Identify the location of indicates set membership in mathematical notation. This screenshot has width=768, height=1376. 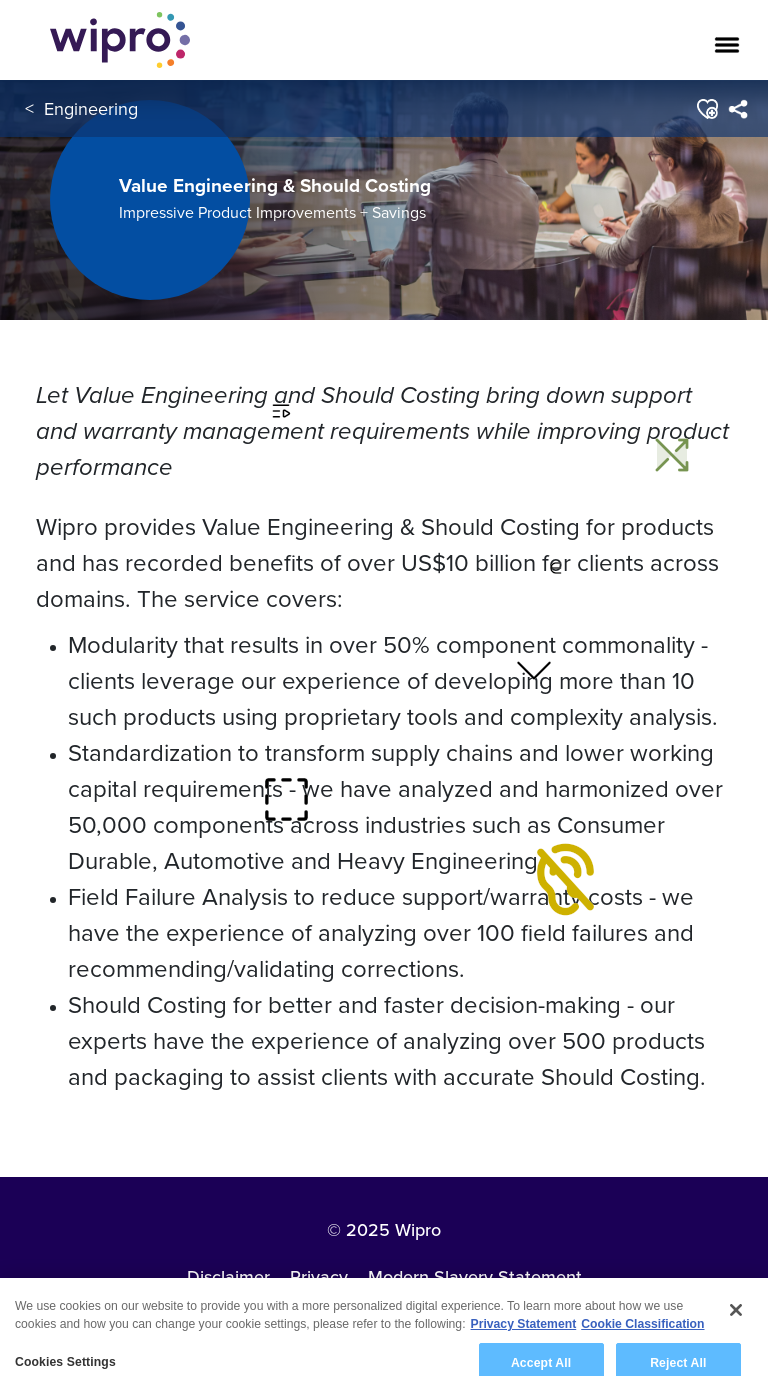
(556, 568).